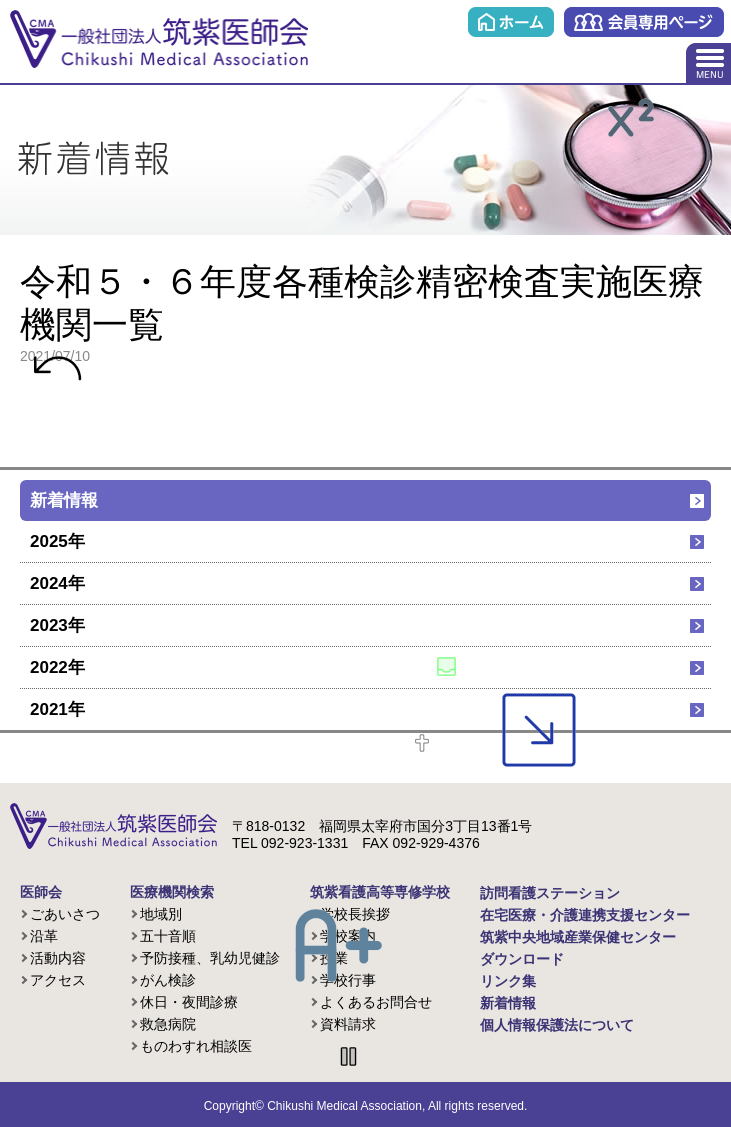 Image resolution: width=731 pixels, height=1127 pixels. I want to click on undo previous action, so click(58, 366).